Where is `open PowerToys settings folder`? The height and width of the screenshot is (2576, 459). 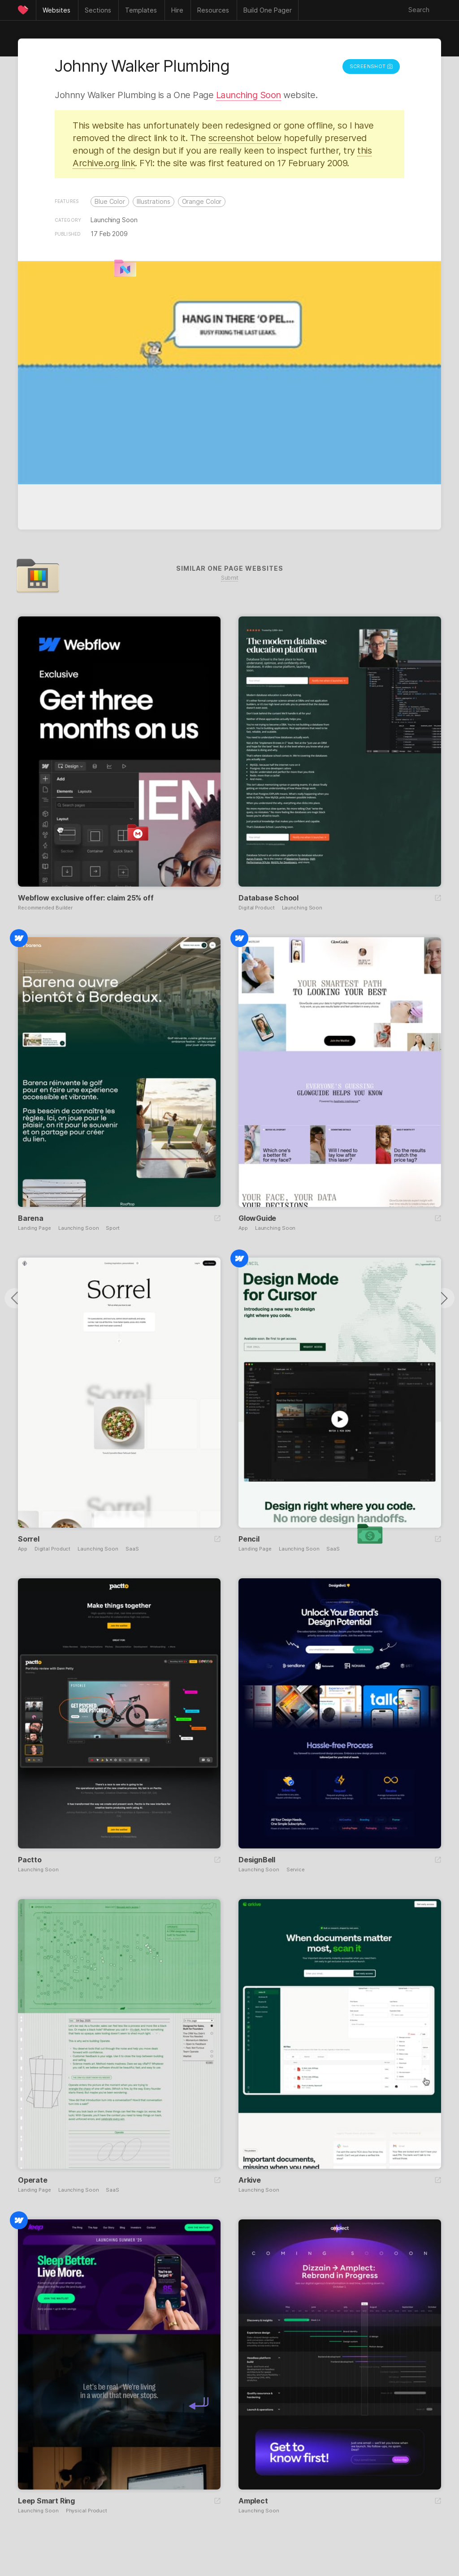 open PowerToys settings folder is located at coordinates (38, 577).